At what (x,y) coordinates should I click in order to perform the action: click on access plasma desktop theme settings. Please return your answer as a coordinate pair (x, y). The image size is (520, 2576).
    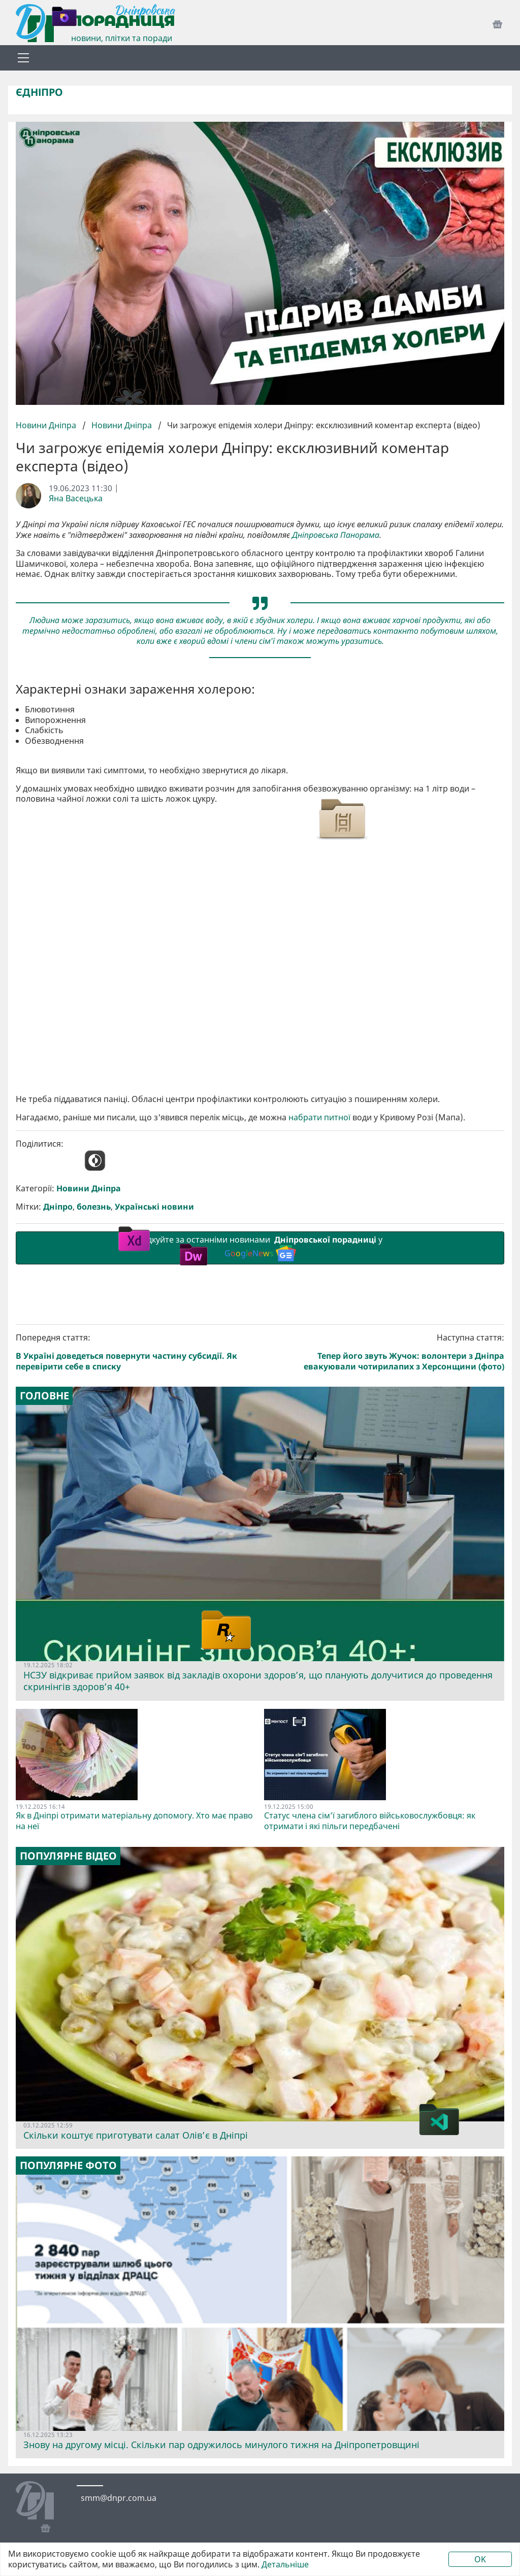
    Looking at the image, I should click on (95, 1161).